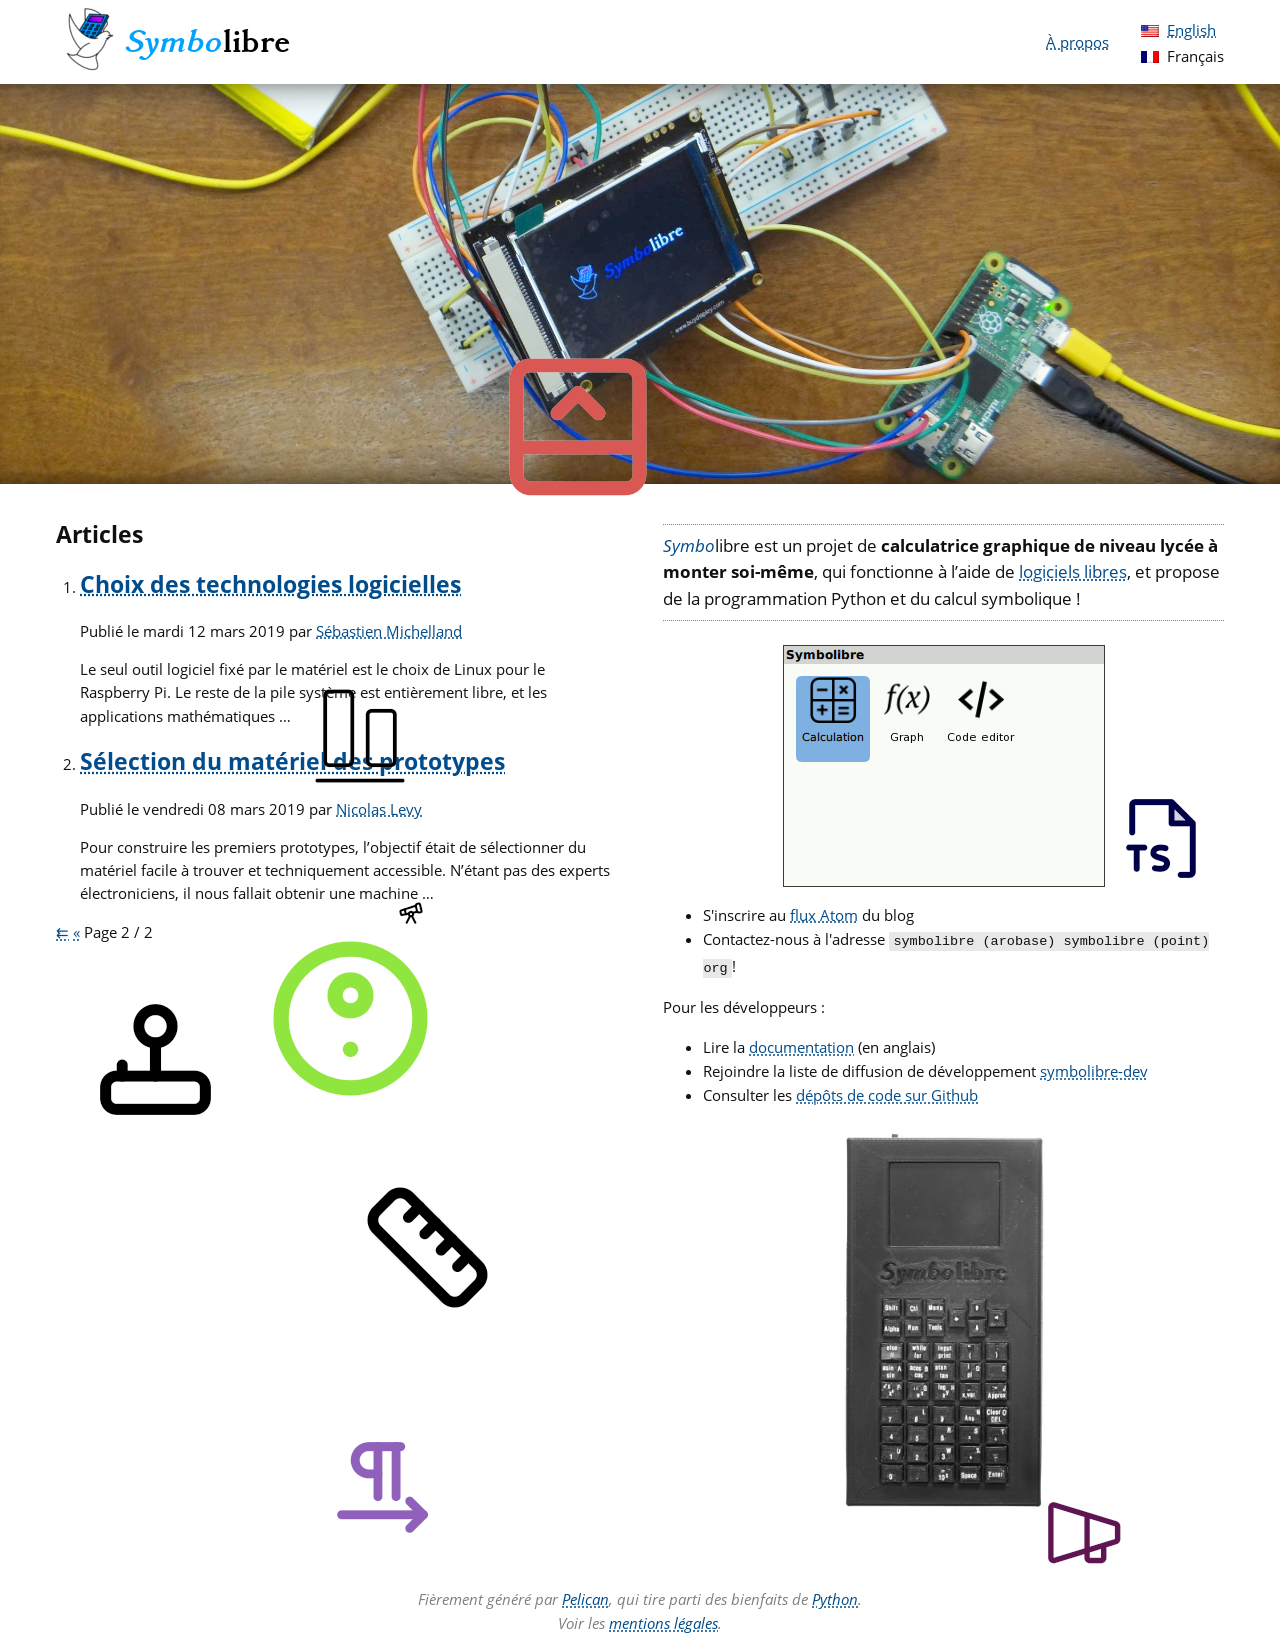 The image size is (1280, 1647). What do you see at coordinates (1162, 838) in the screenshot?
I see `typescript source file` at bounding box center [1162, 838].